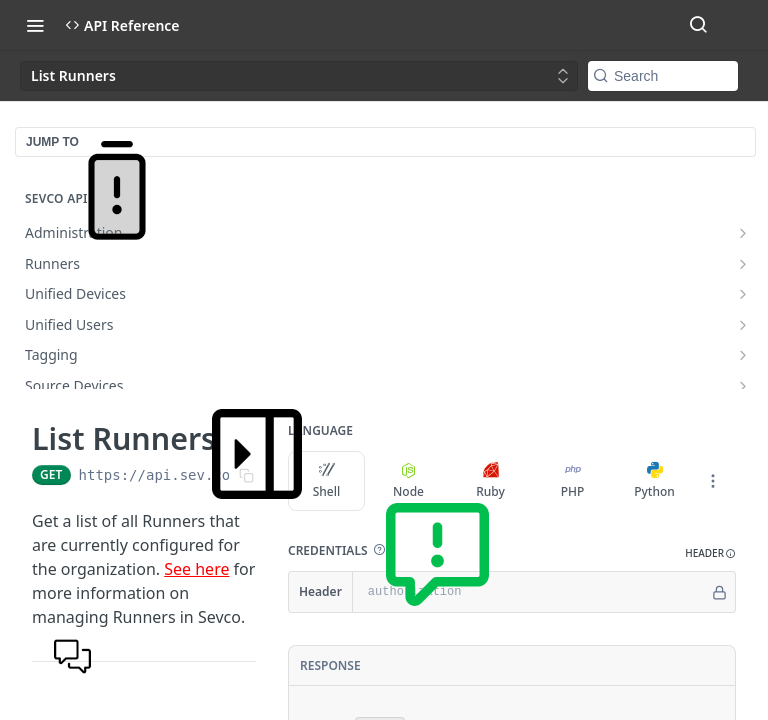 The height and width of the screenshot is (720, 768). I want to click on view discussion thread, so click(72, 656).